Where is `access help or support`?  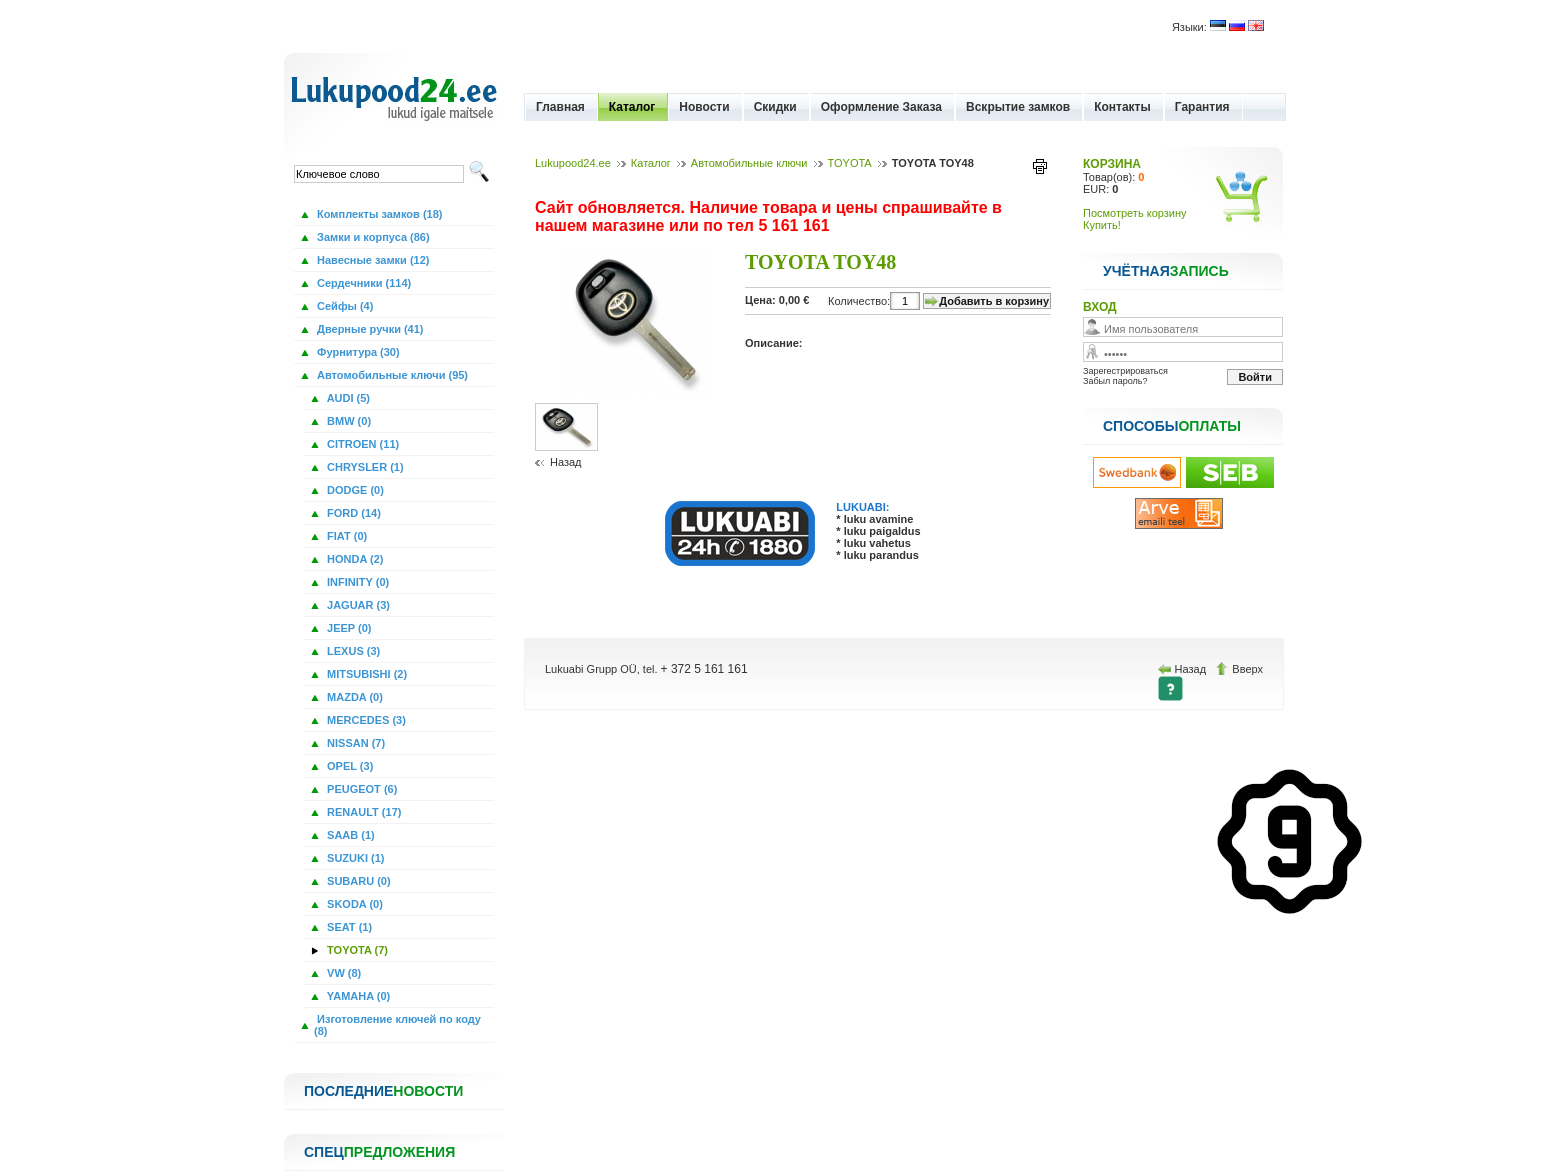
access help or support is located at coordinates (1170, 688).